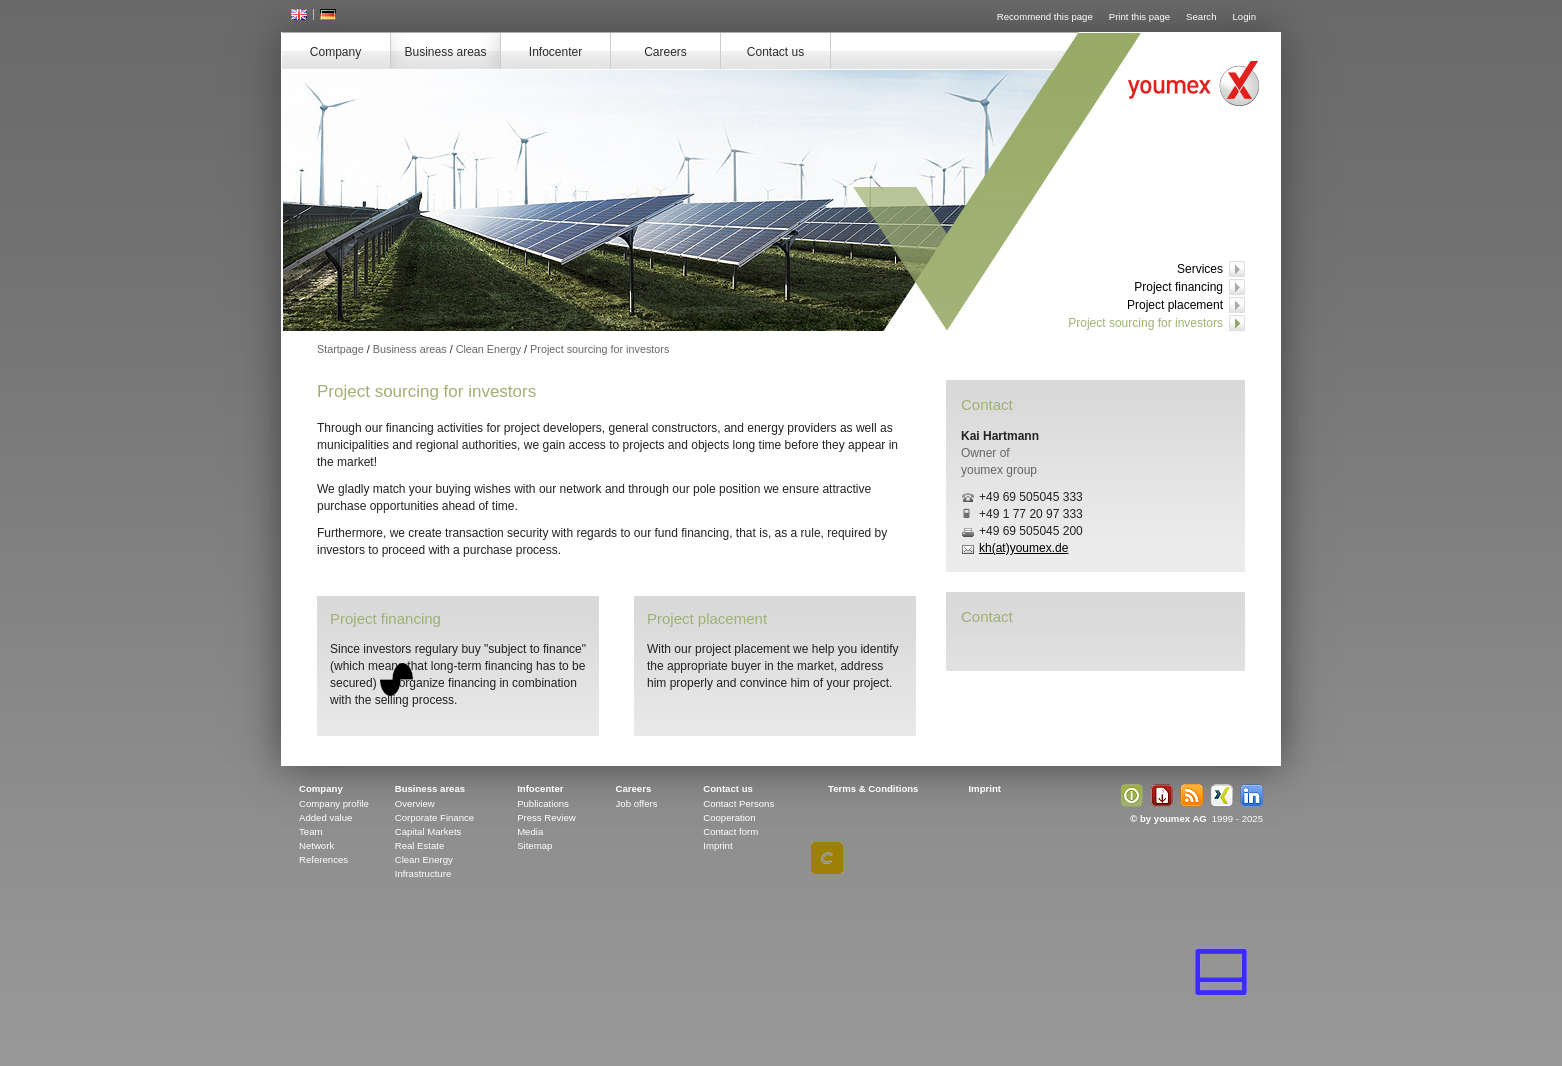 The image size is (1562, 1066). I want to click on craft cms logo, so click(827, 858).